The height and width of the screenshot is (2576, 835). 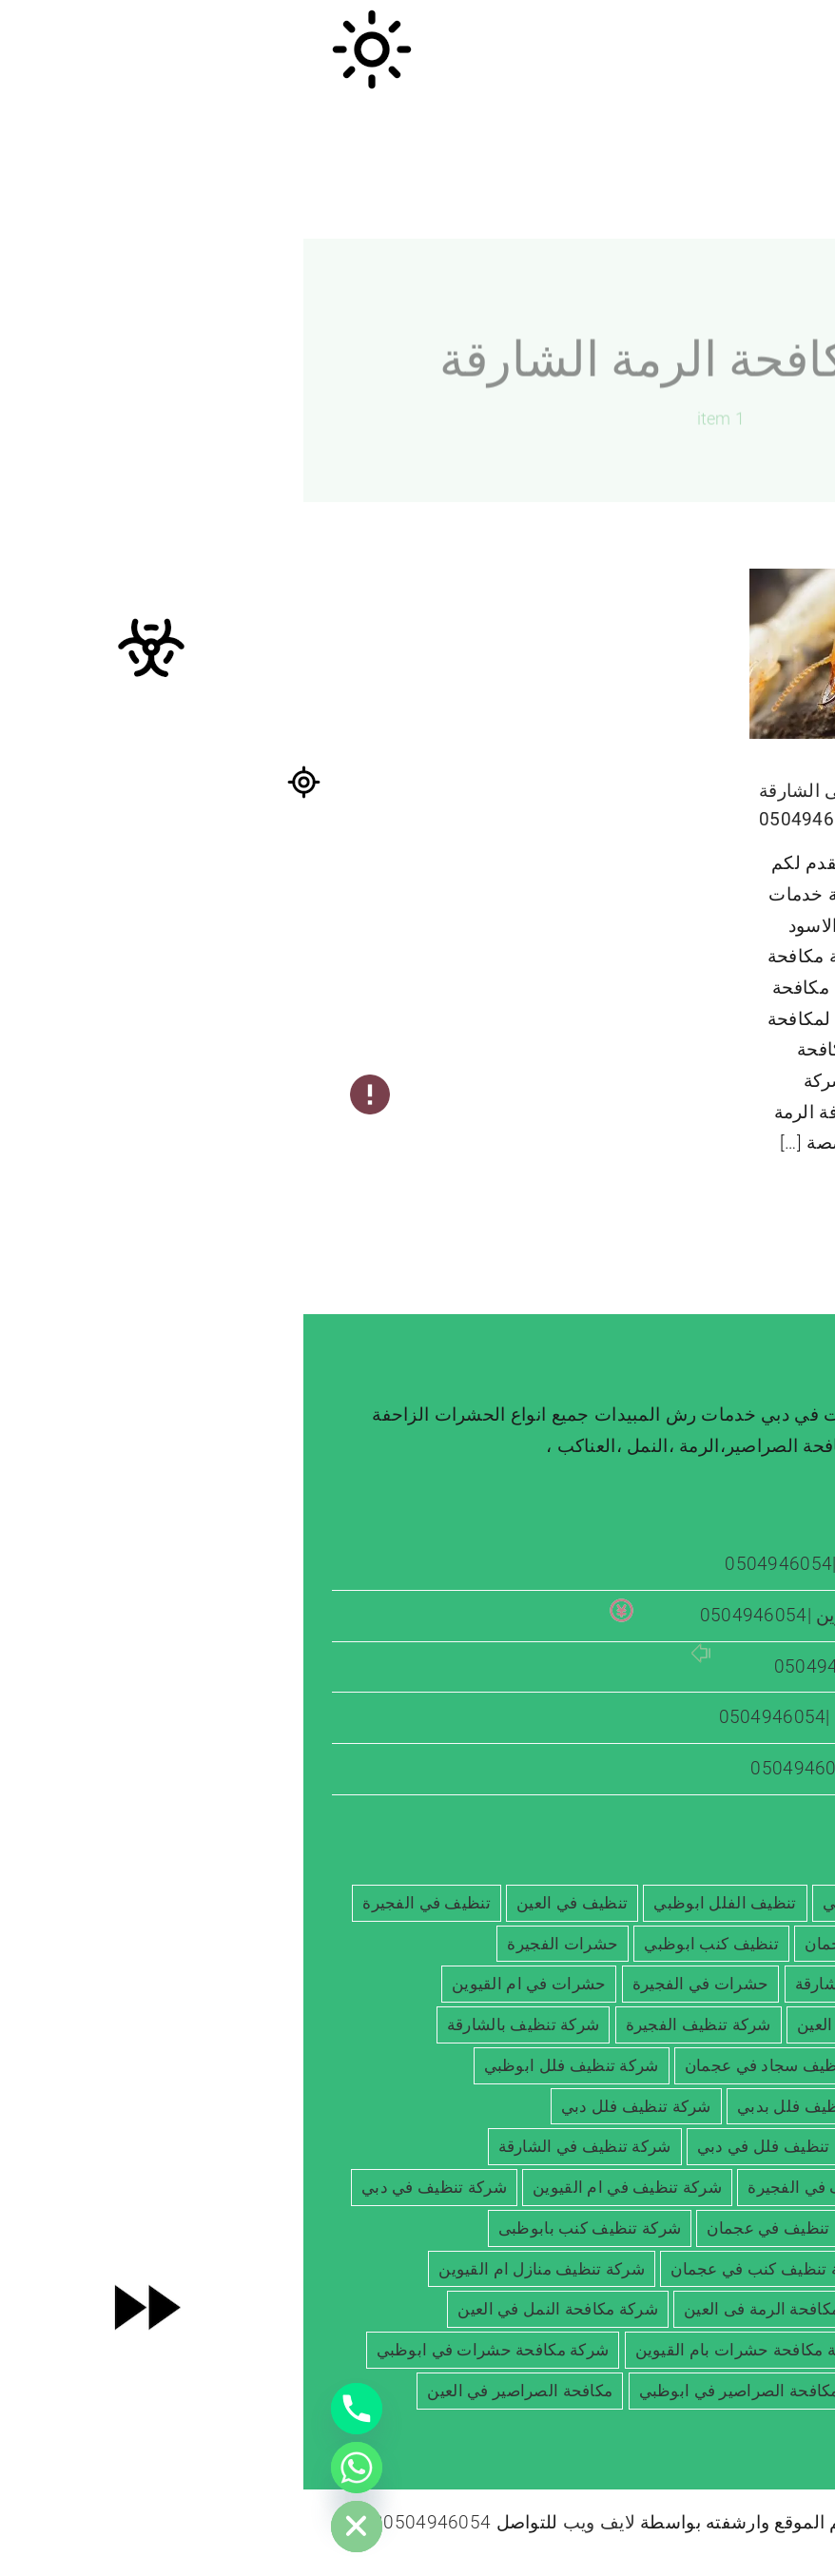 I want to click on view balance in japanese yen, so click(x=621, y=1610).